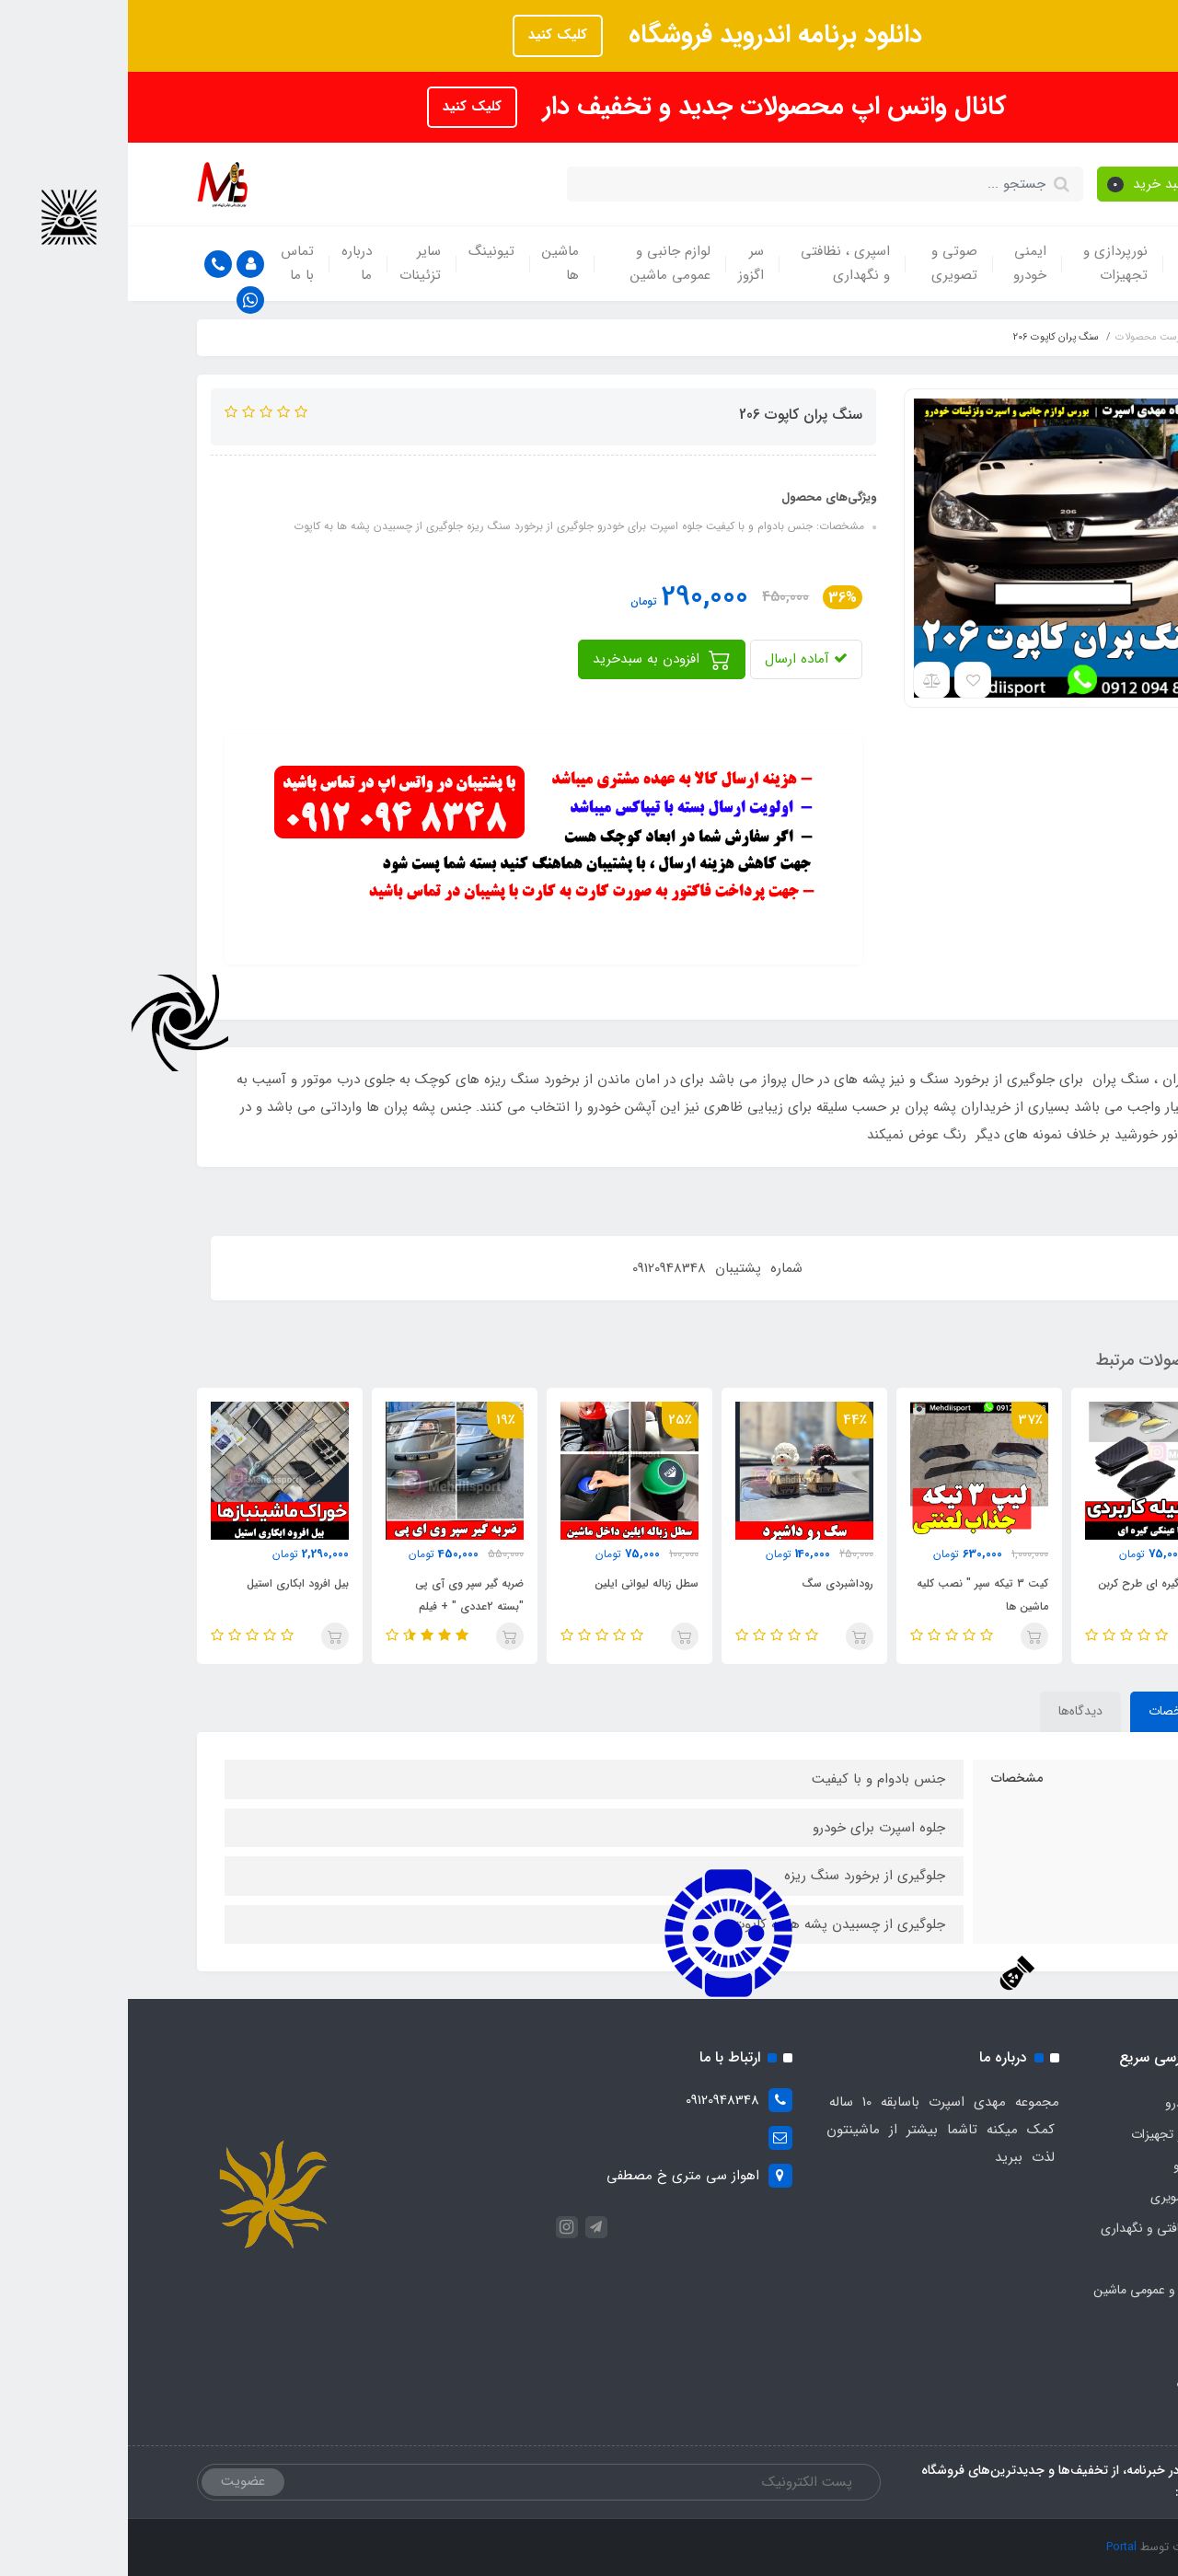 This screenshot has height=2576, width=1178. I want to click on vanilla flavor ingredient or flavoring option, so click(272, 2193).